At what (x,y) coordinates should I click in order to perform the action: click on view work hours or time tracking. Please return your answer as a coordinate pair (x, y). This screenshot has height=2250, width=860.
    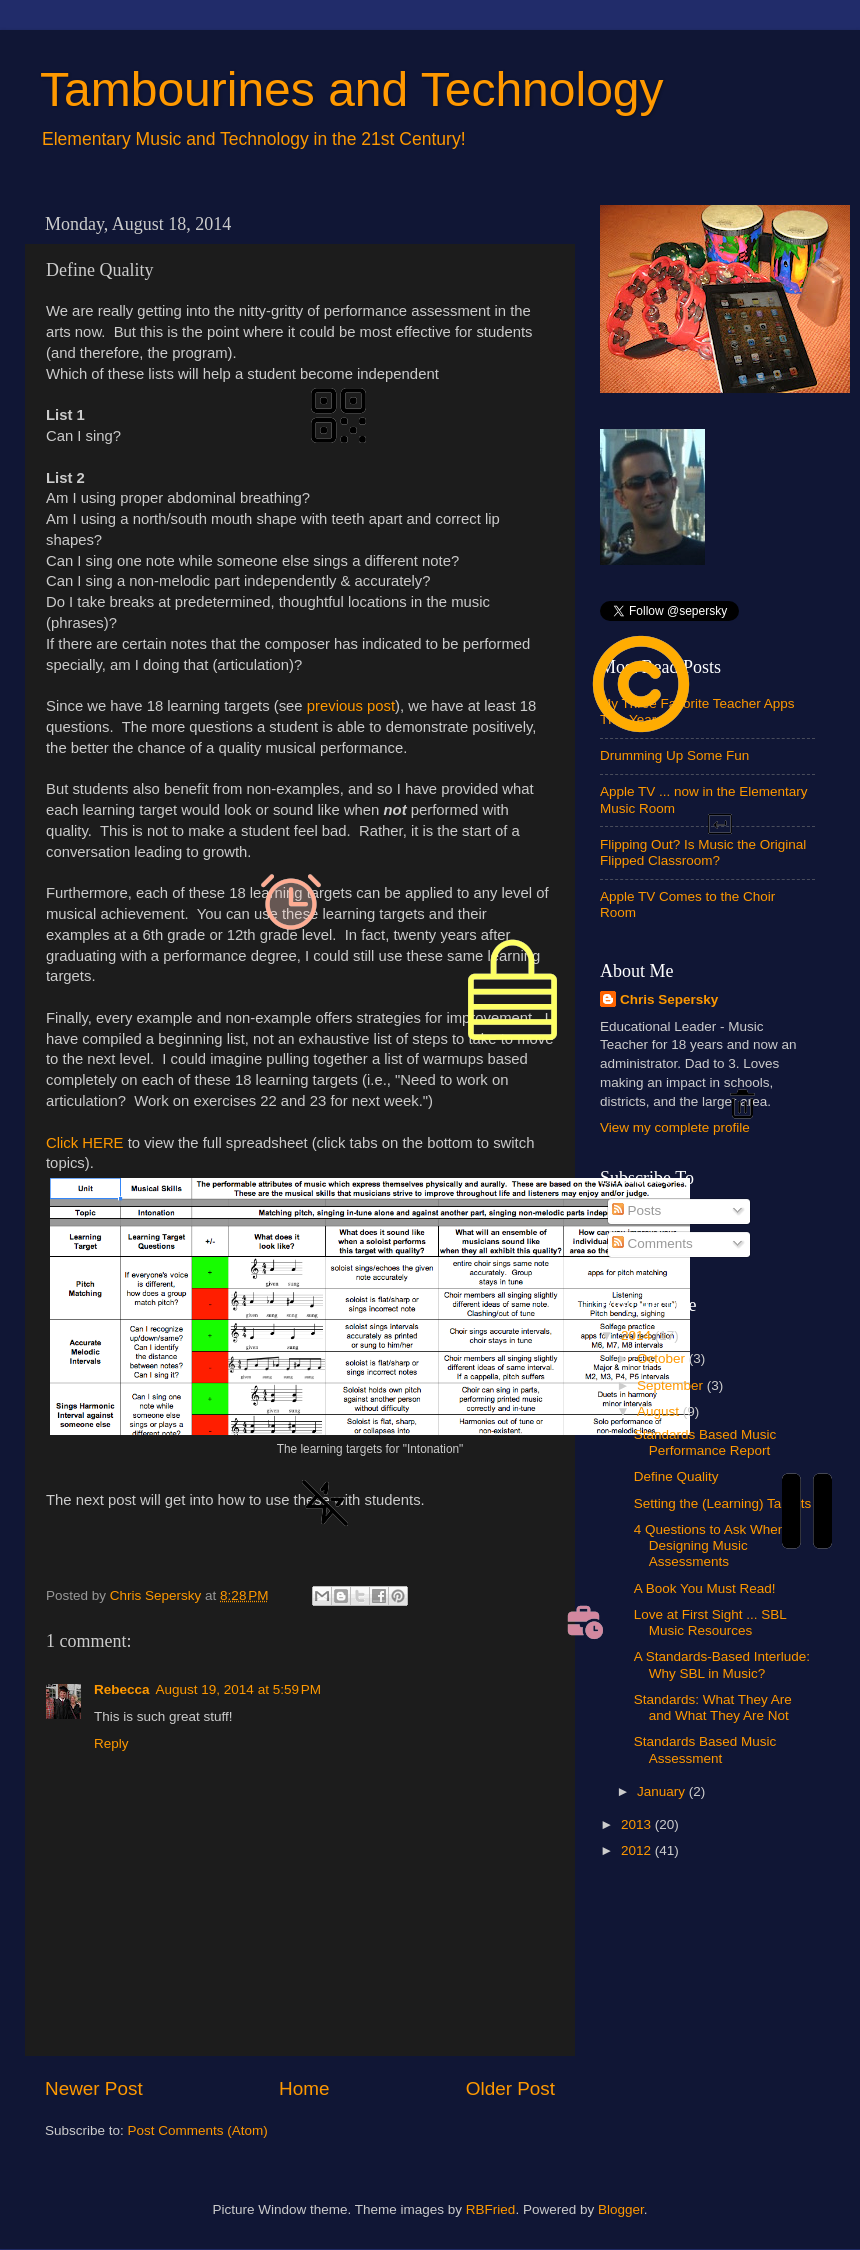
    Looking at the image, I should click on (583, 1621).